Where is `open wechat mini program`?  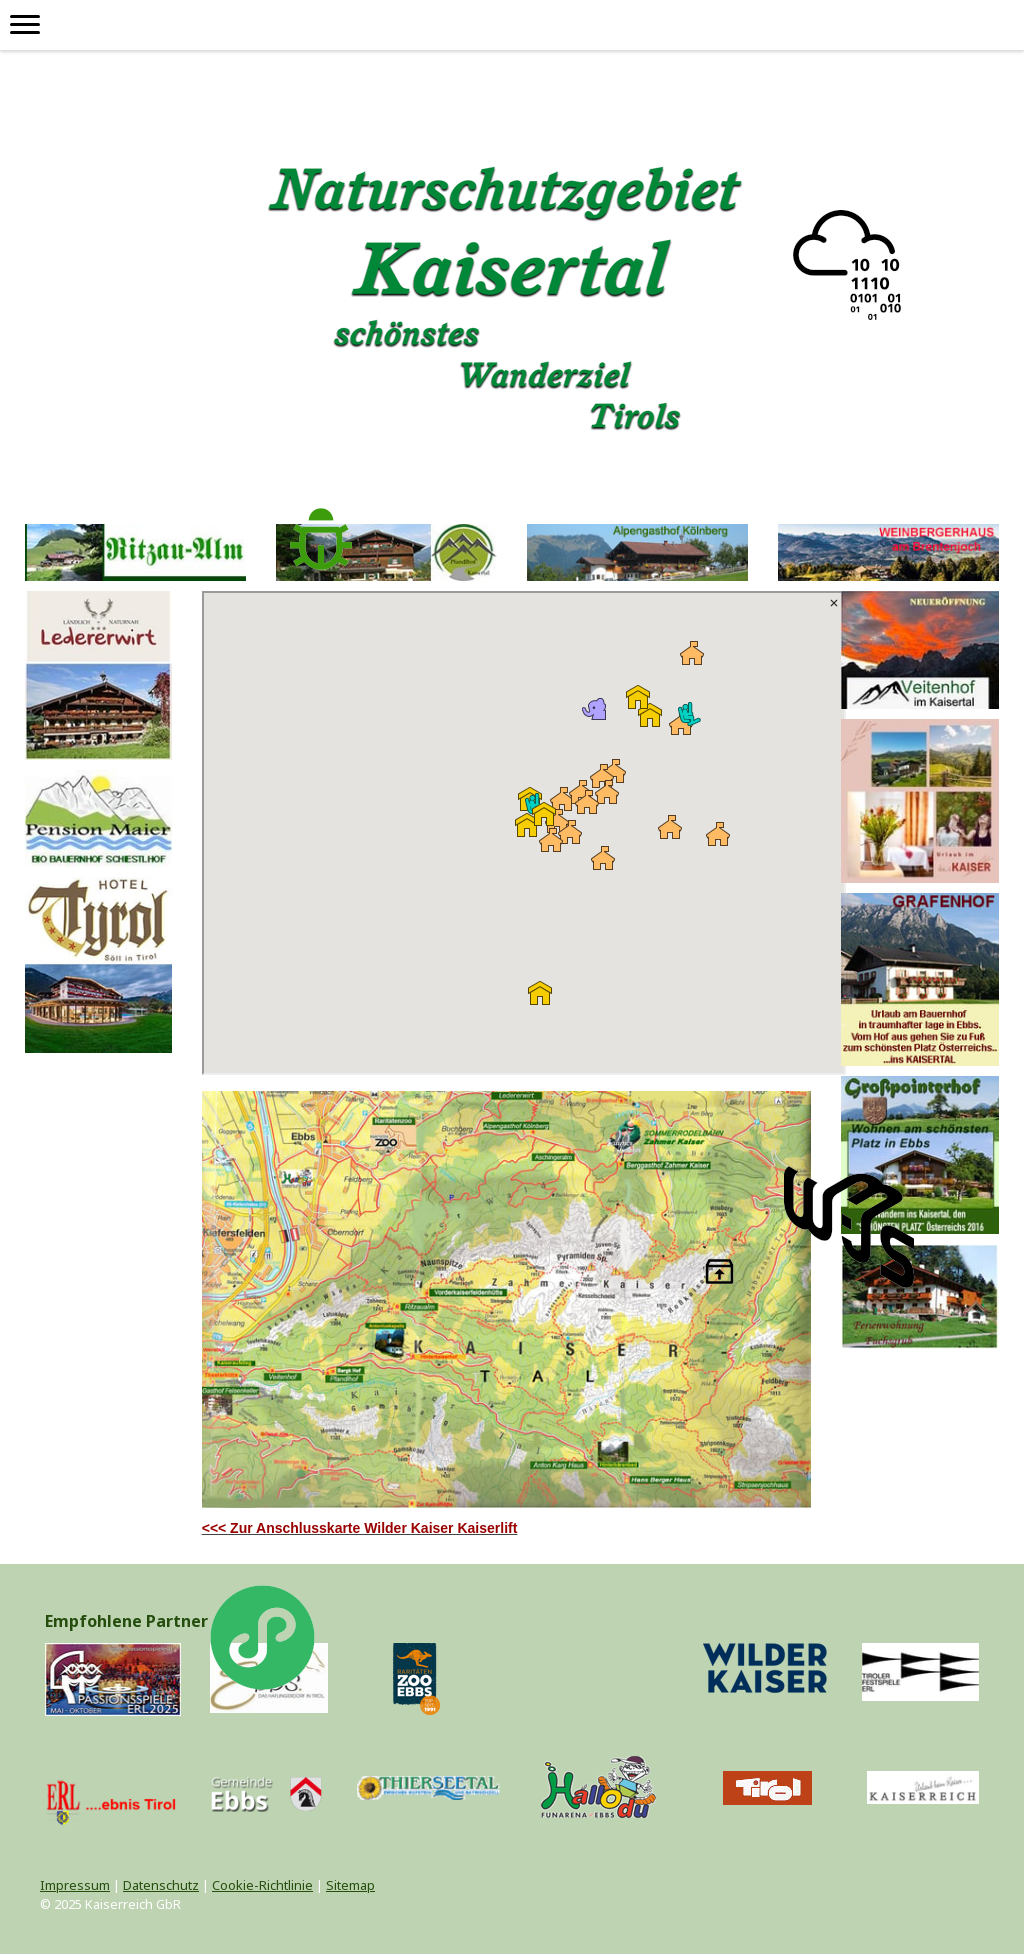
open wechat mini program is located at coordinates (262, 1637).